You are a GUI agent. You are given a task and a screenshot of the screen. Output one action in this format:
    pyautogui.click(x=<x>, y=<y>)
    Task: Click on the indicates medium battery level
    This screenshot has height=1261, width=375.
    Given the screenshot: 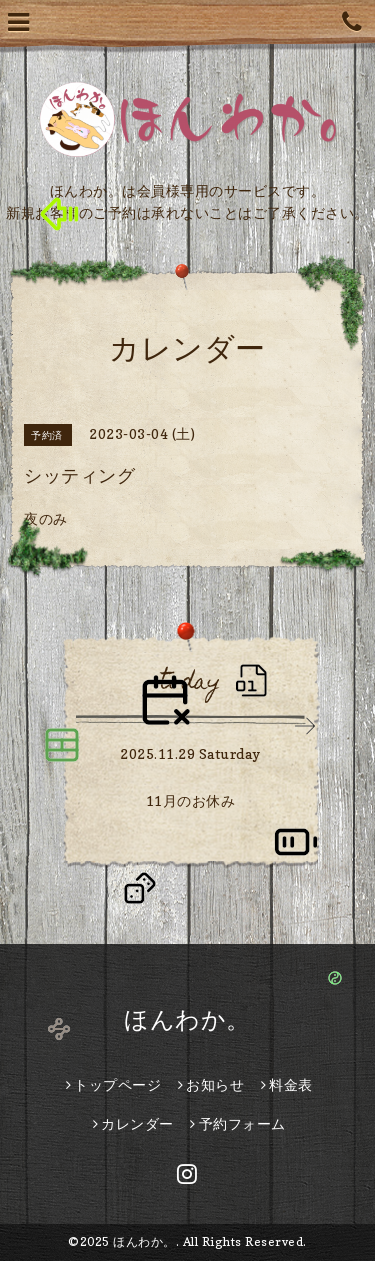 What is the action you would take?
    pyautogui.click(x=296, y=842)
    